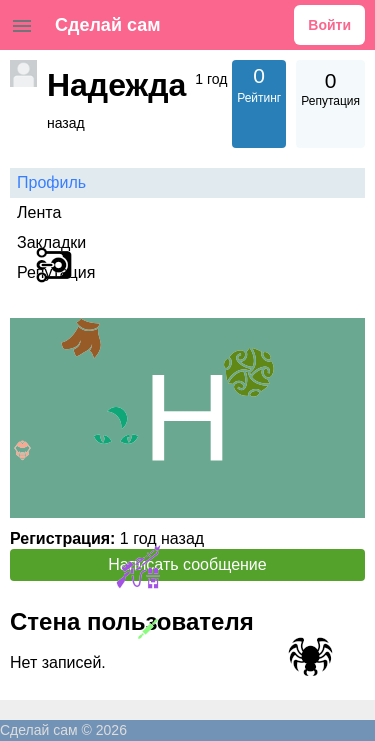  I want to click on access connection or node settings, so click(54, 265).